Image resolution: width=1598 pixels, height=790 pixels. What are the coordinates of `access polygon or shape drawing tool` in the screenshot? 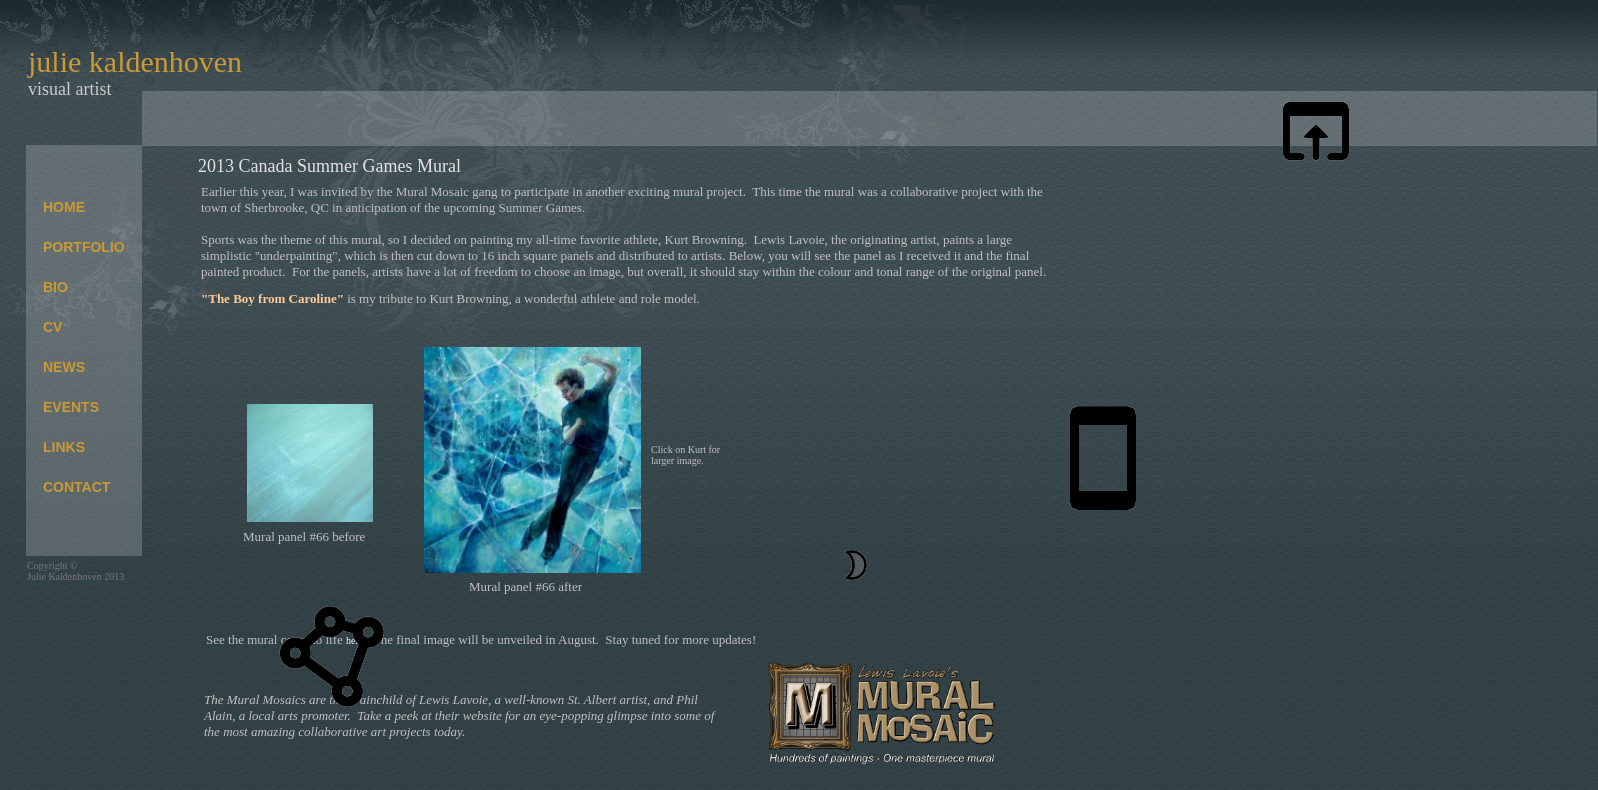 It's located at (333, 656).